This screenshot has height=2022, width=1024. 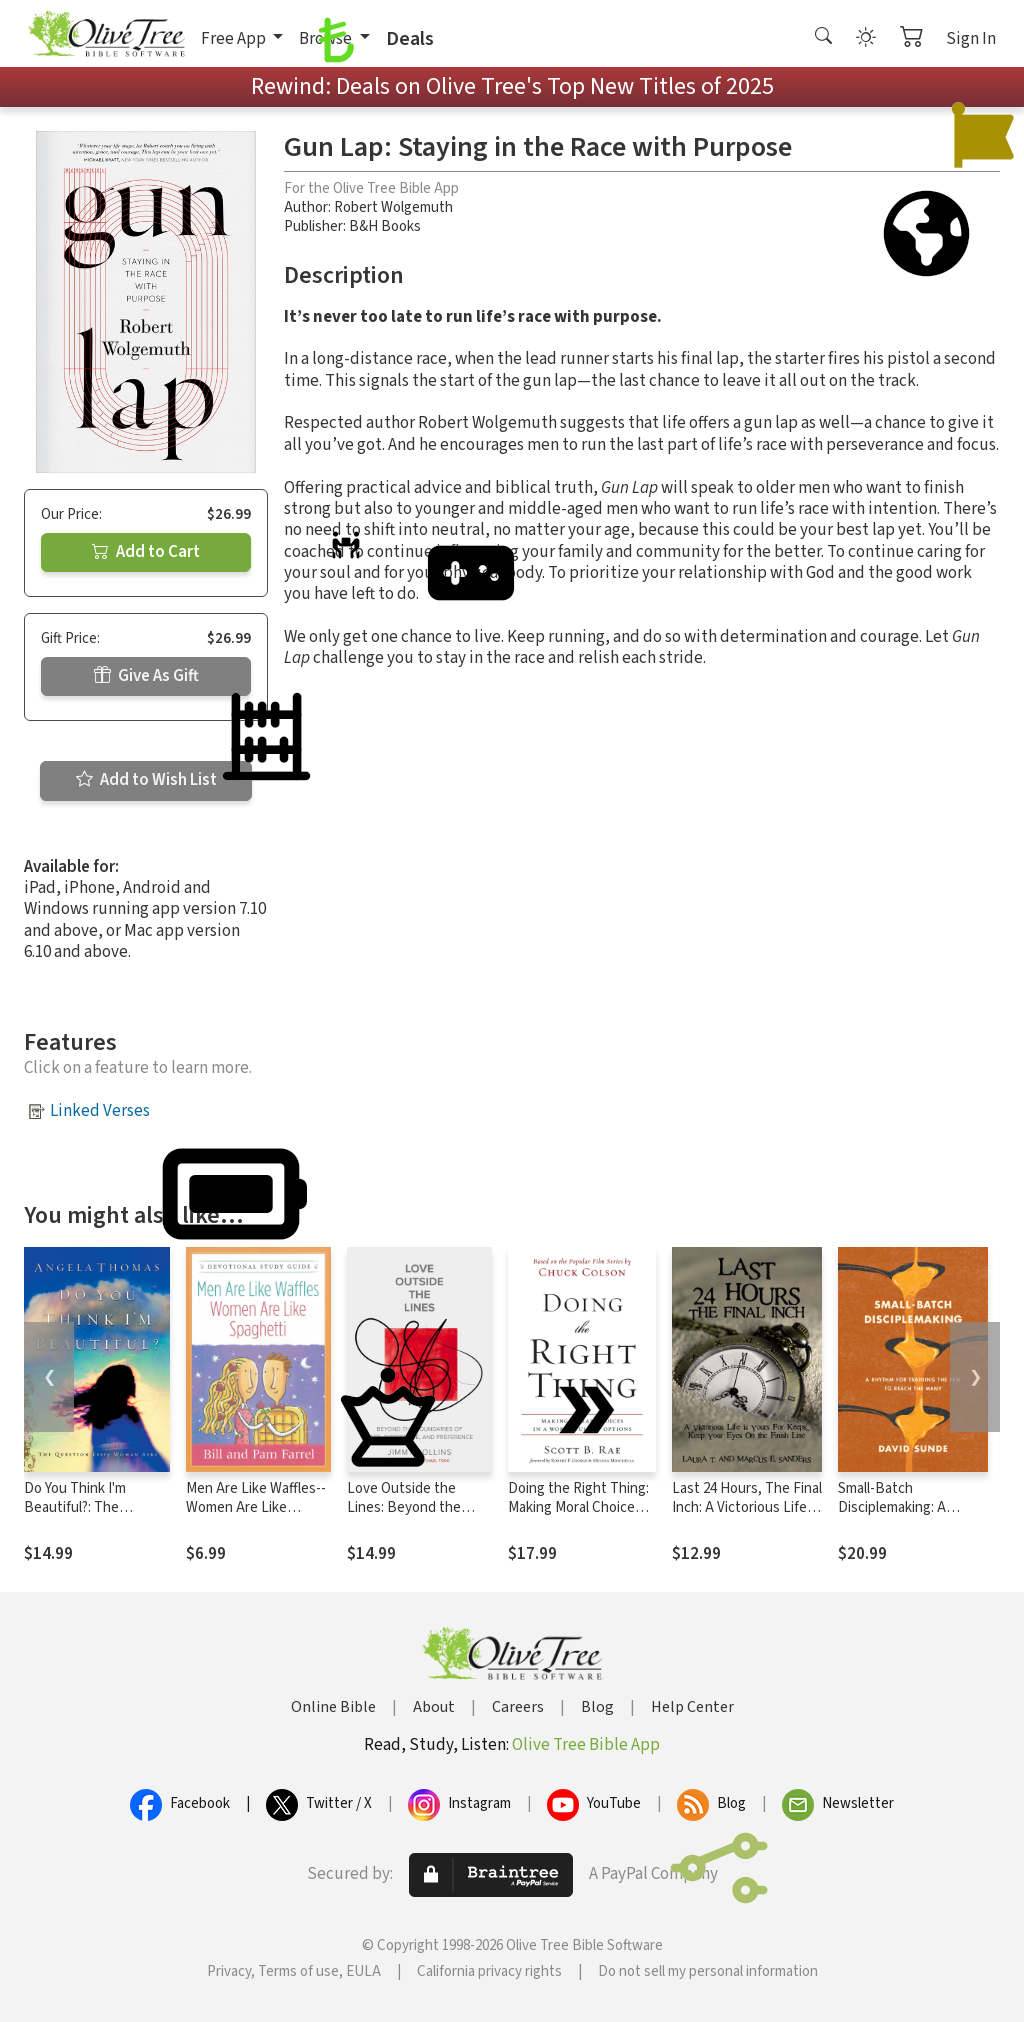 What do you see at coordinates (346, 545) in the screenshot?
I see `moving or delivery service` at bounding box center [346, 545].